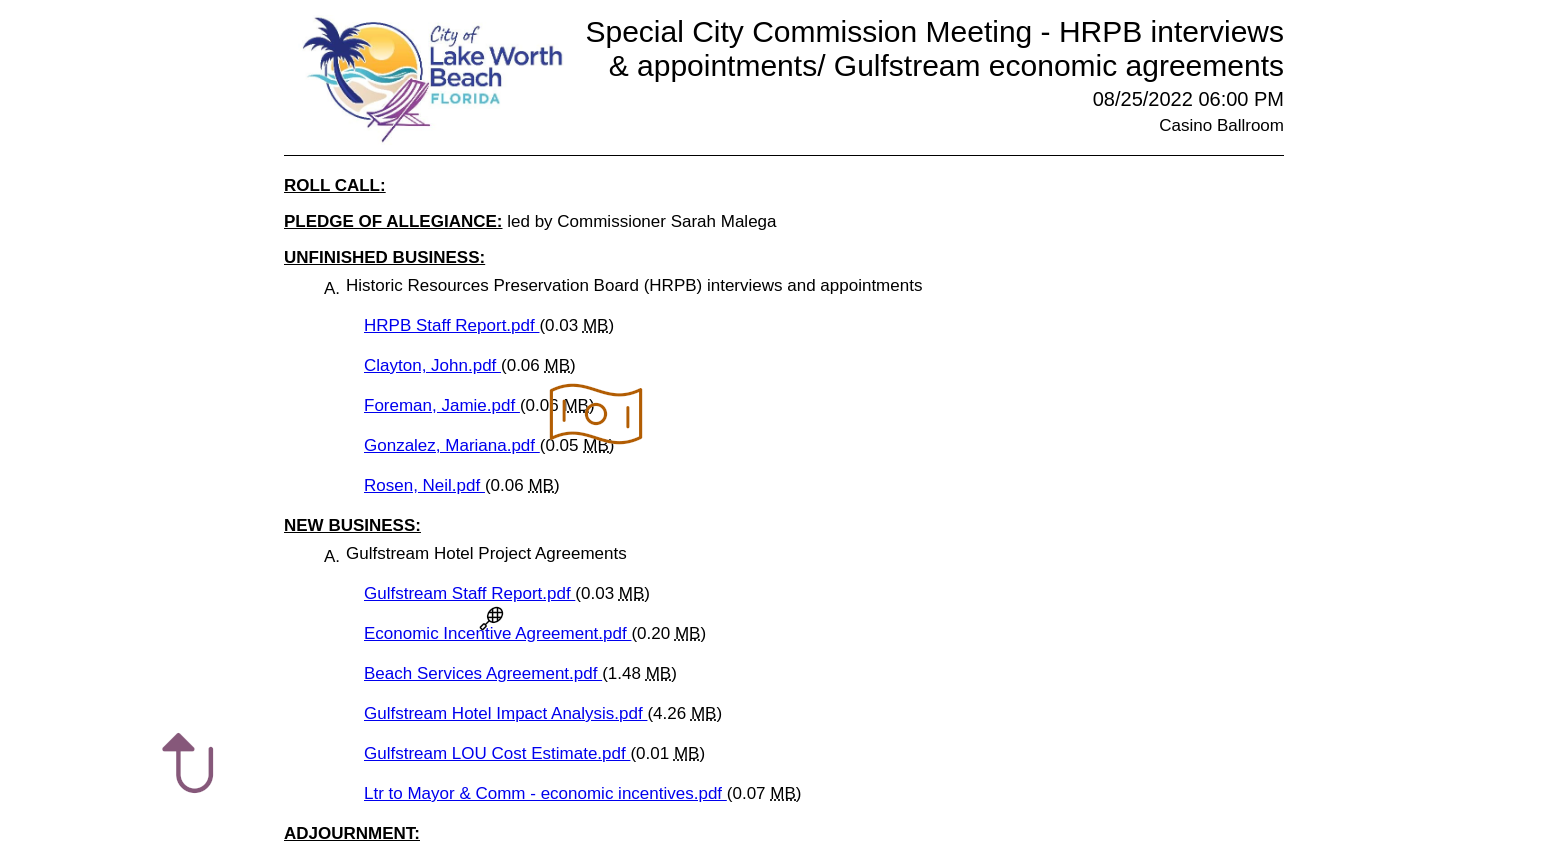 This screenshot has height=864, width=1568. I want to click on view payment or transaction details, so click(596, 414).